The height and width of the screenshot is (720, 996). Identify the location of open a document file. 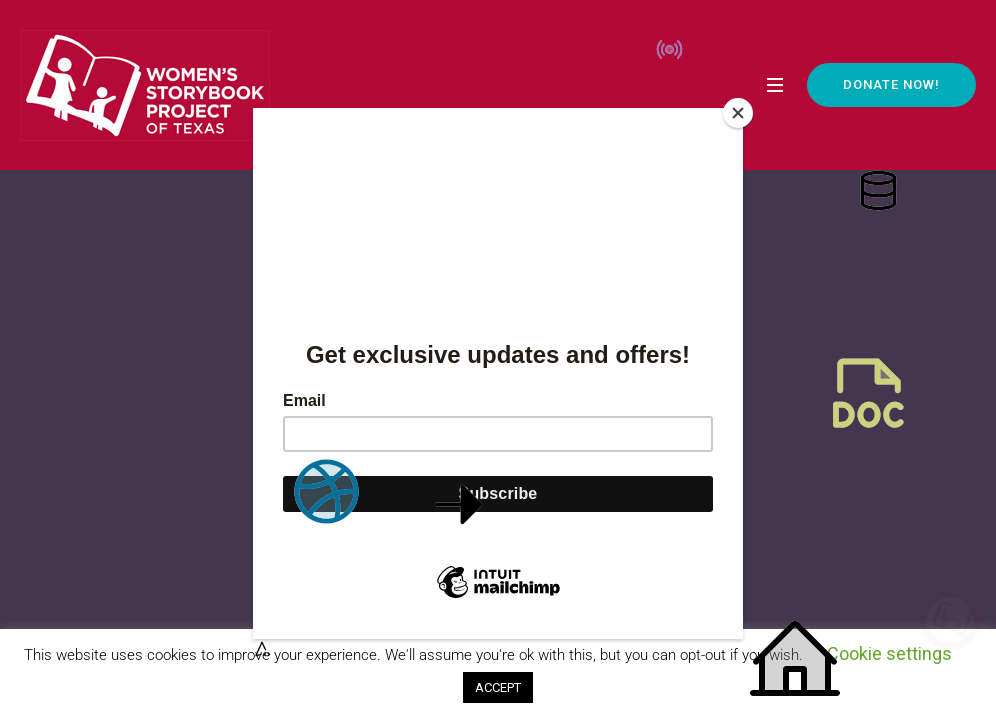
(869, 396).